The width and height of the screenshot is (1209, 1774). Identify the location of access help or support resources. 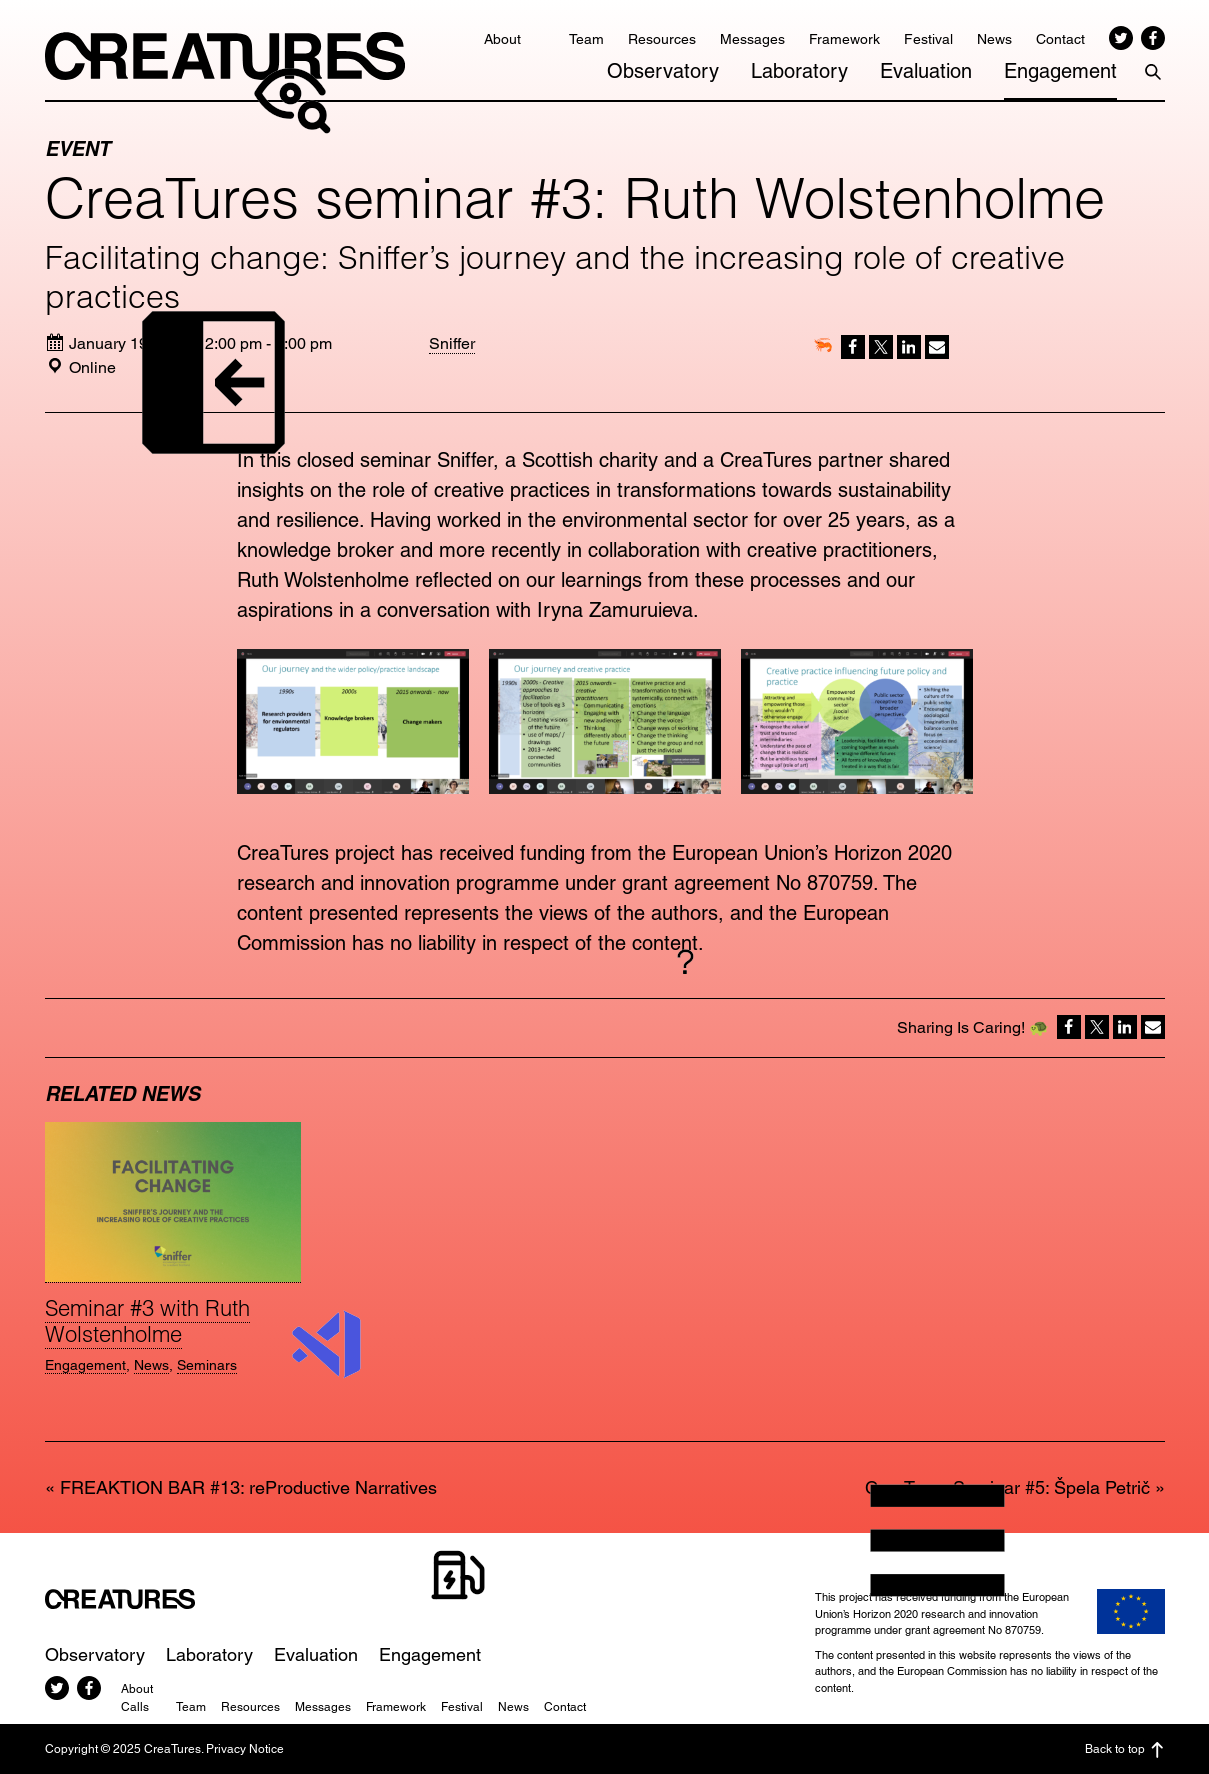
(685, 962).